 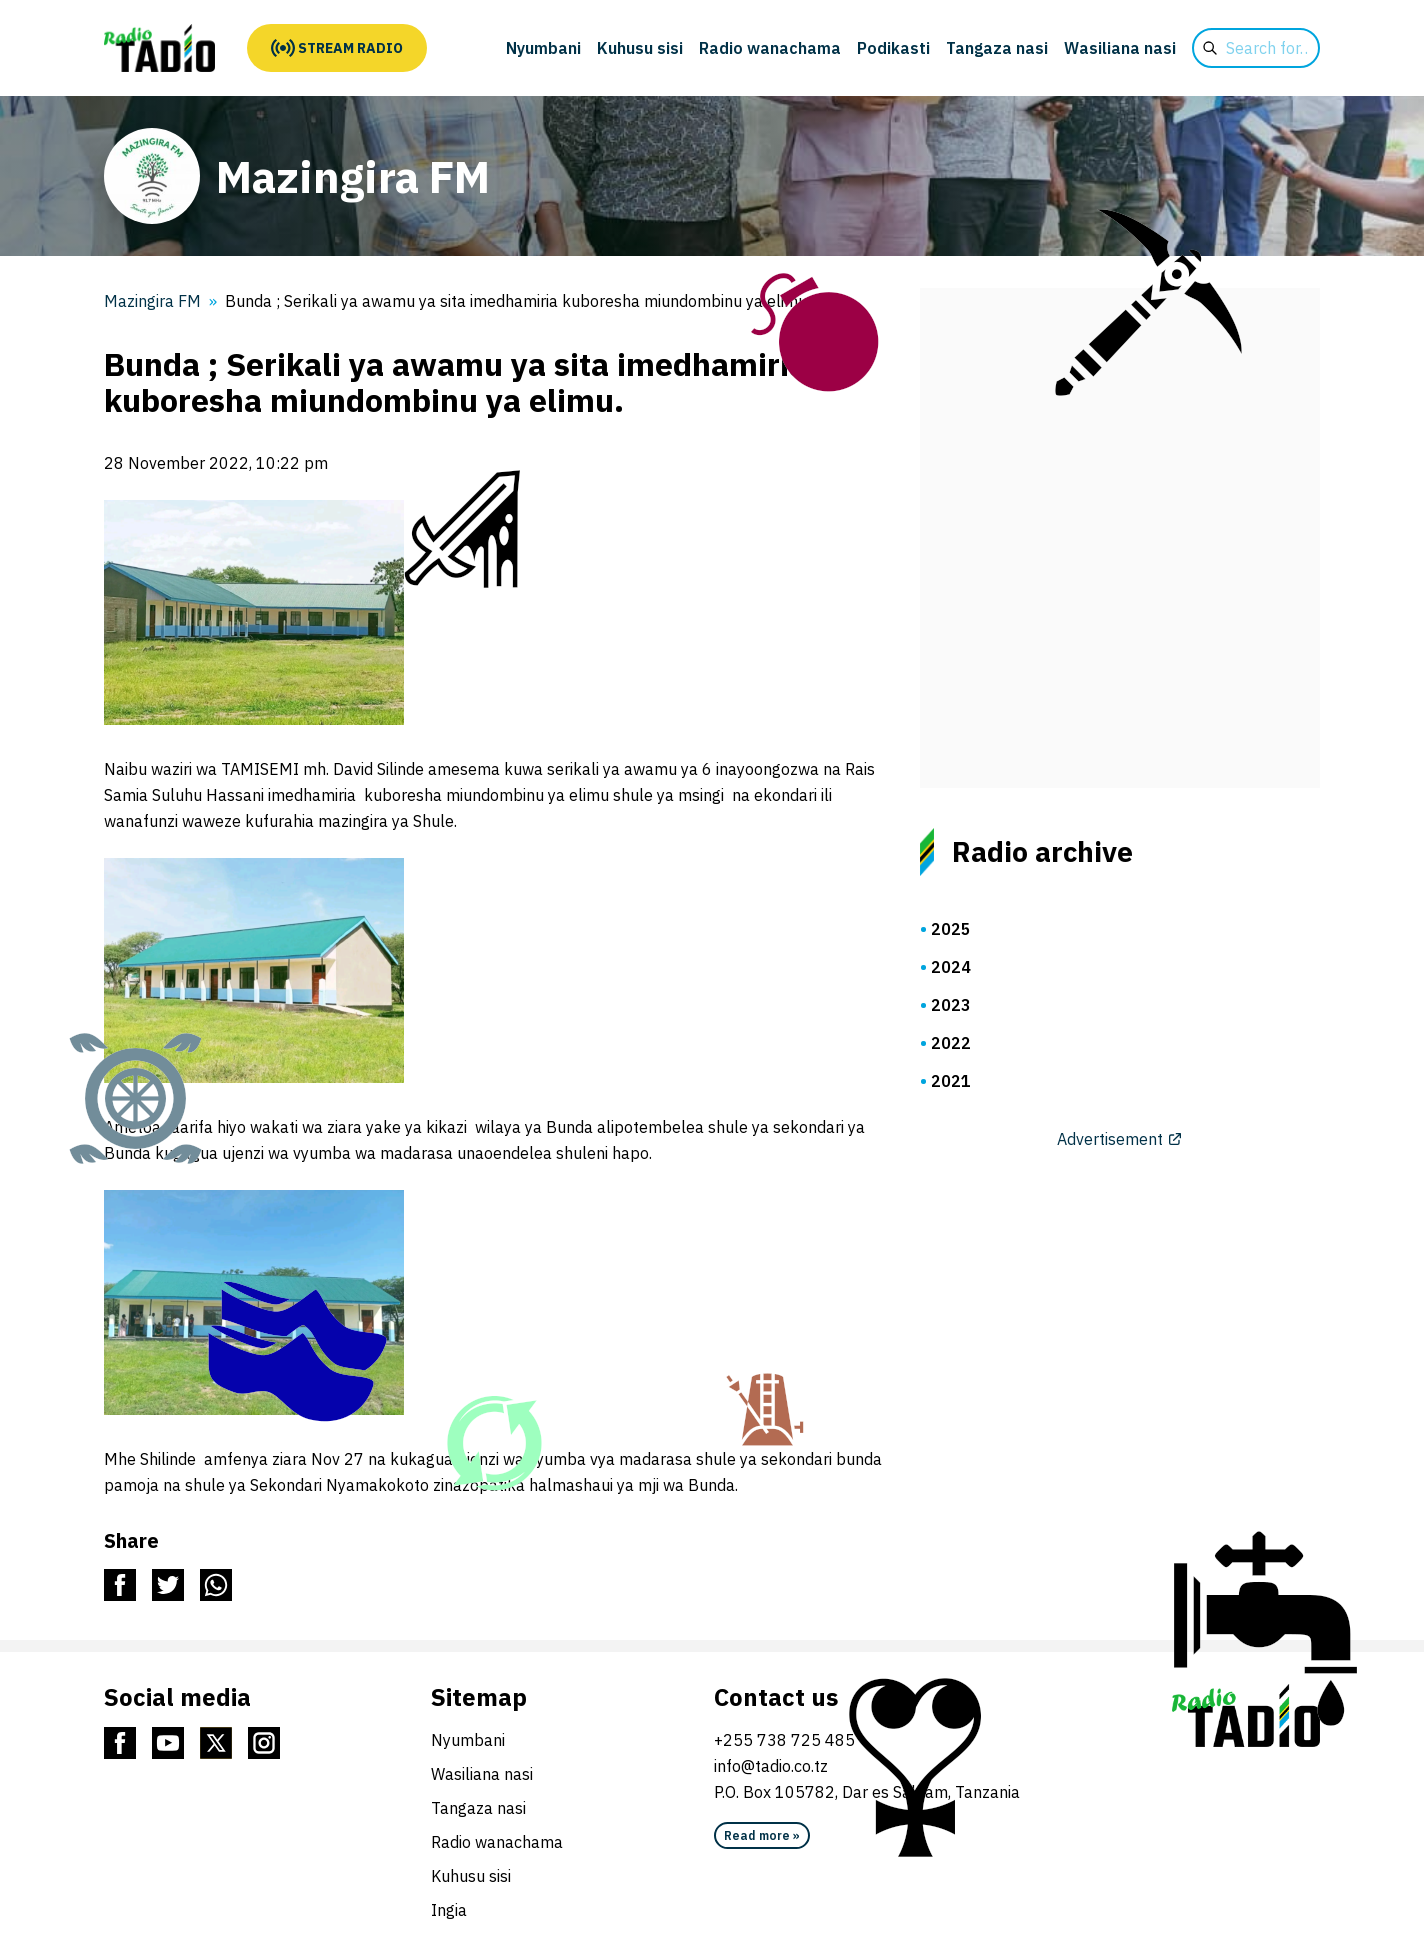 I want to click on tarot card: the wheel of fortune, so click(x=135, y=1098).